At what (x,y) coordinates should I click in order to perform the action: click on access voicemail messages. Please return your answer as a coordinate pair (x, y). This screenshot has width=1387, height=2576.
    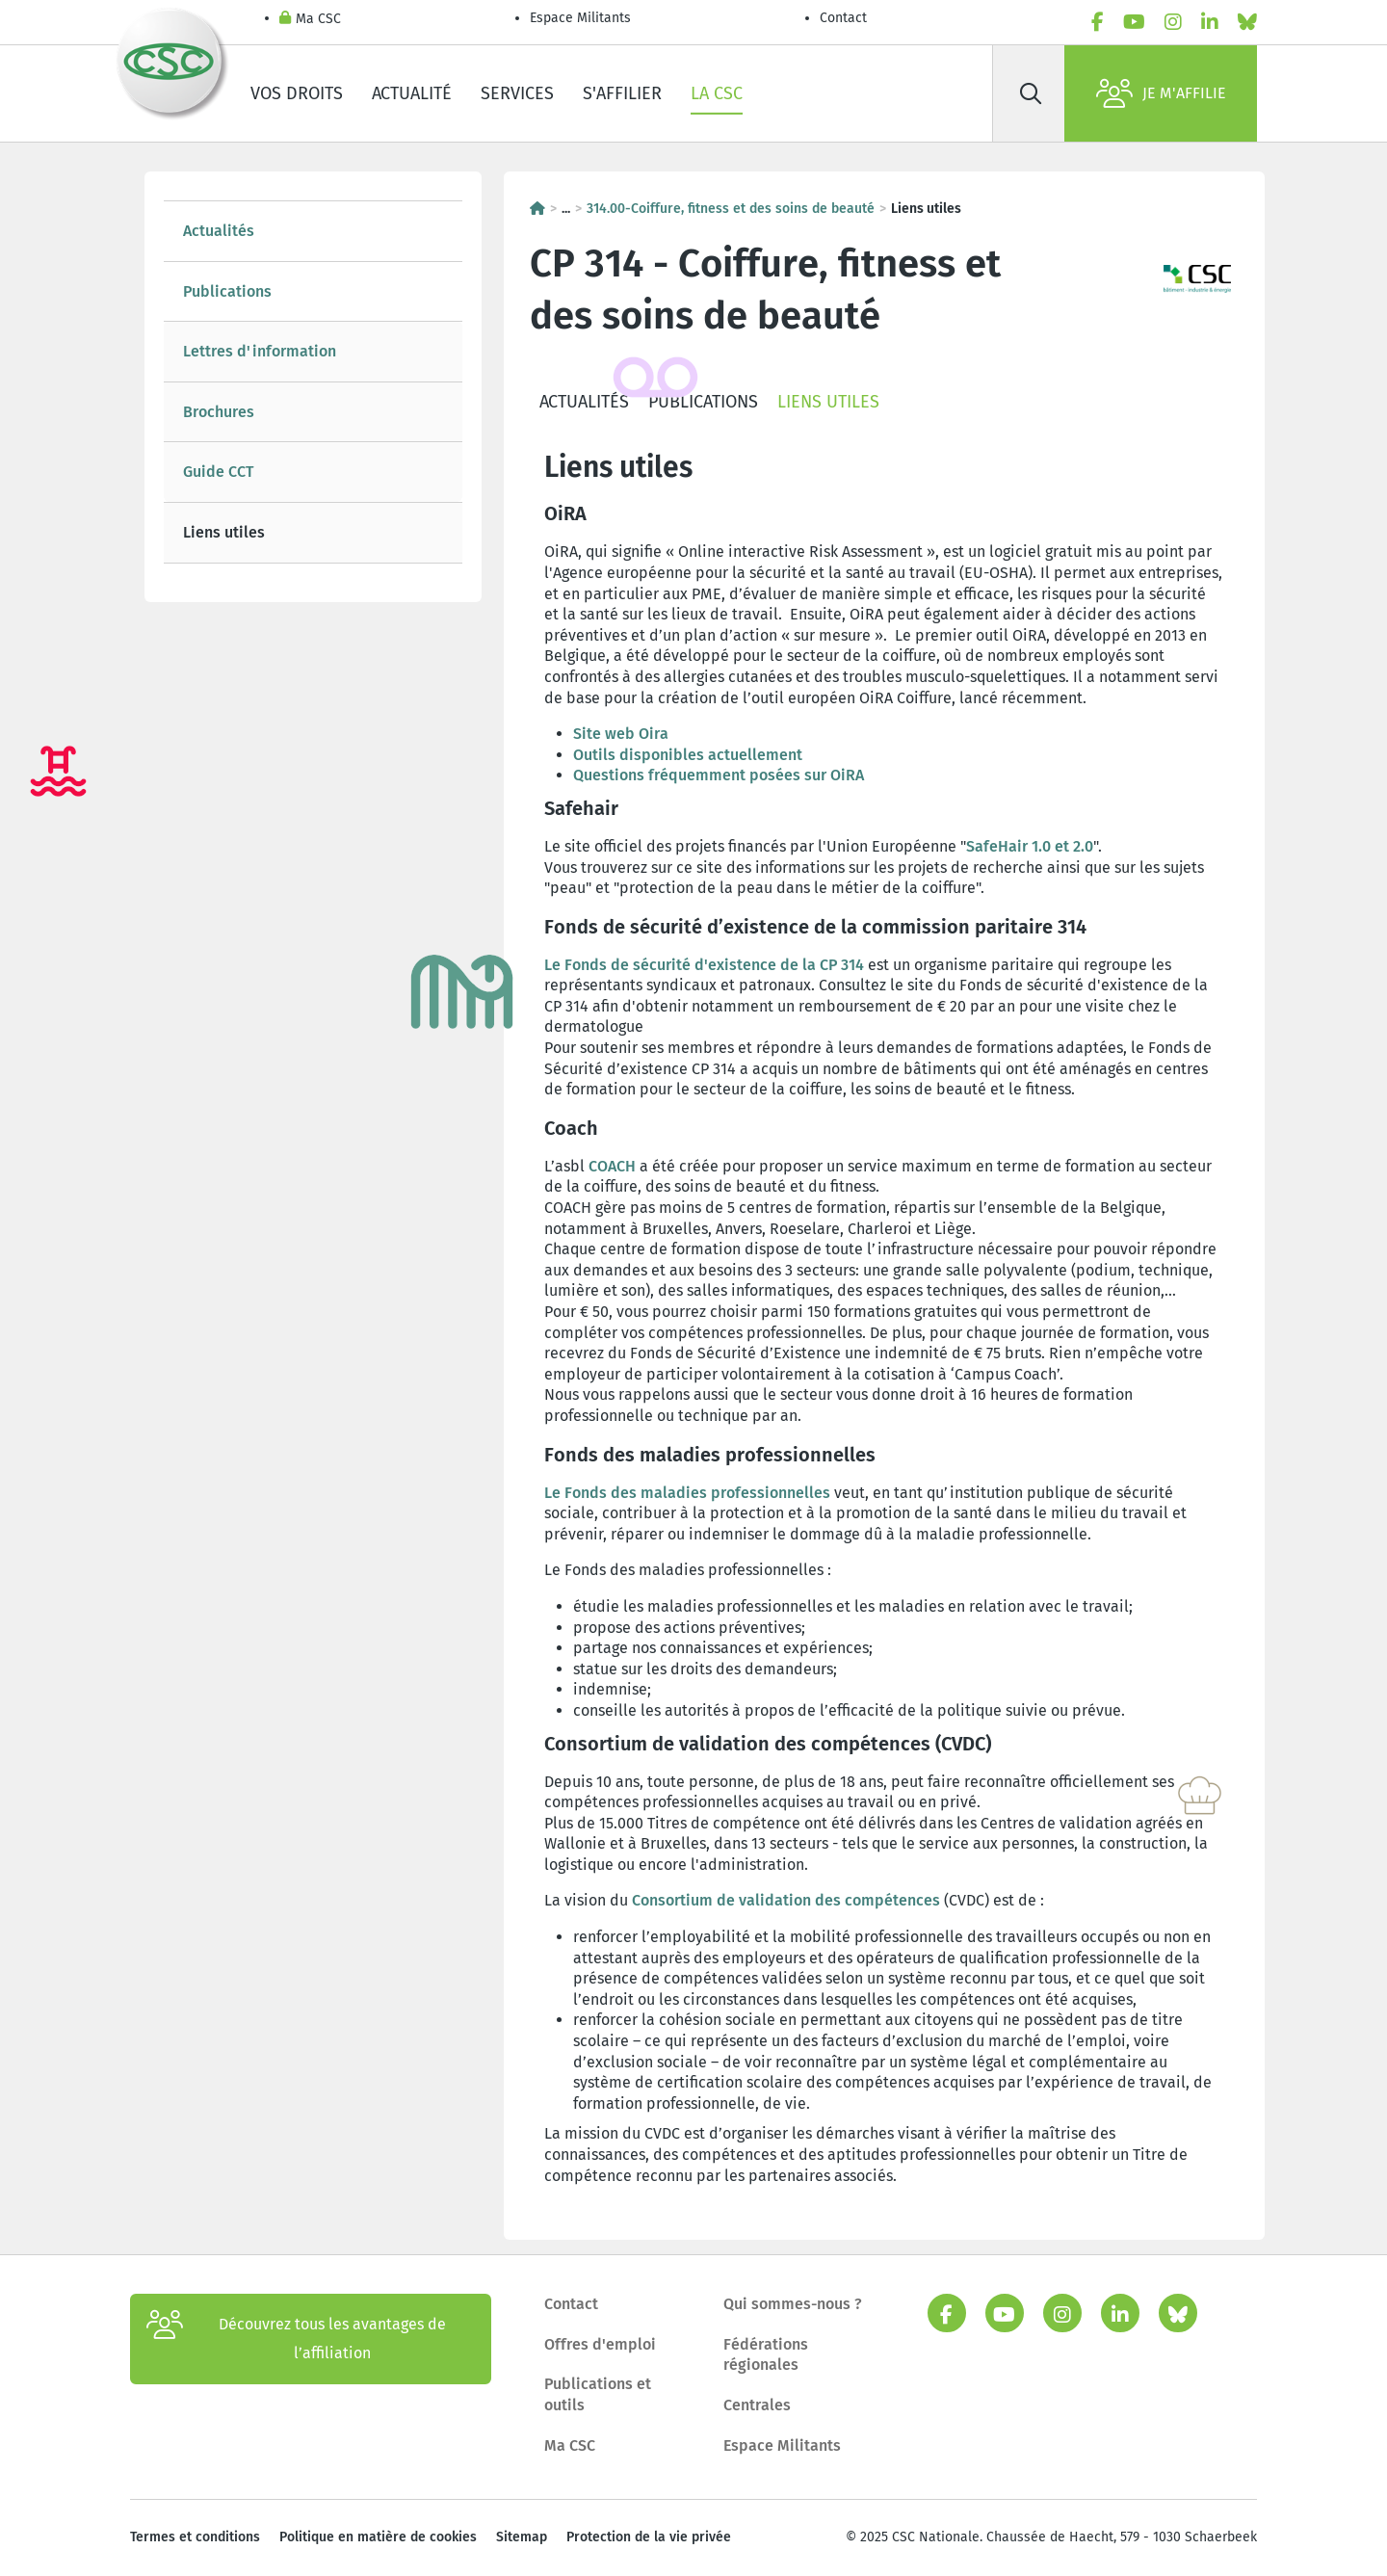
    Looking at the image, I should click on (655, 377).